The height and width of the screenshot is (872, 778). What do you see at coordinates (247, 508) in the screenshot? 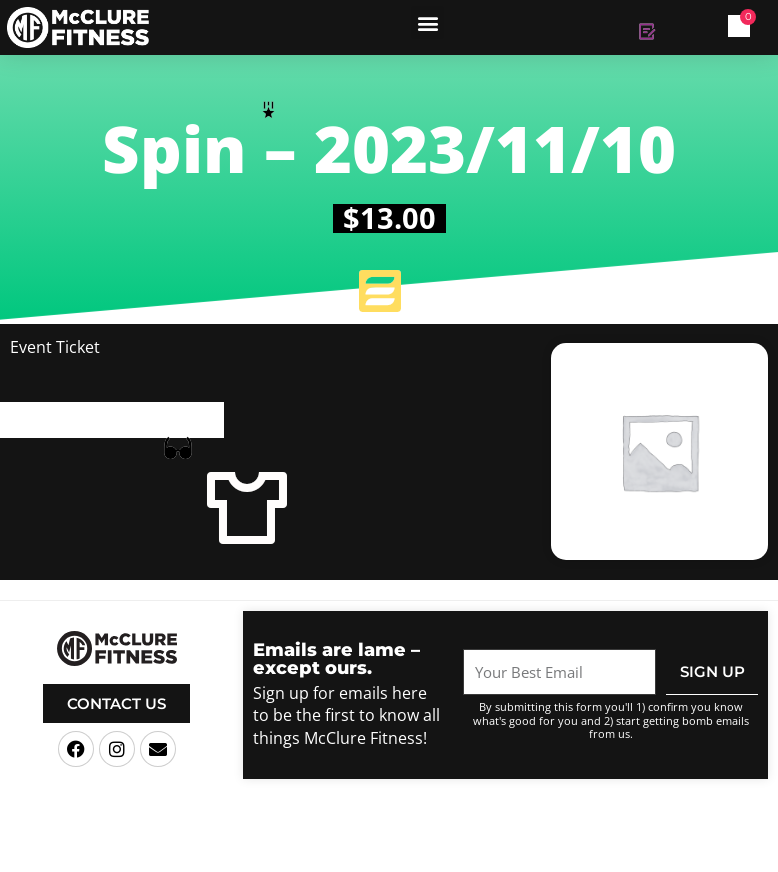
I see `browse clothing or apparel items` at bounding box center [247, 508].